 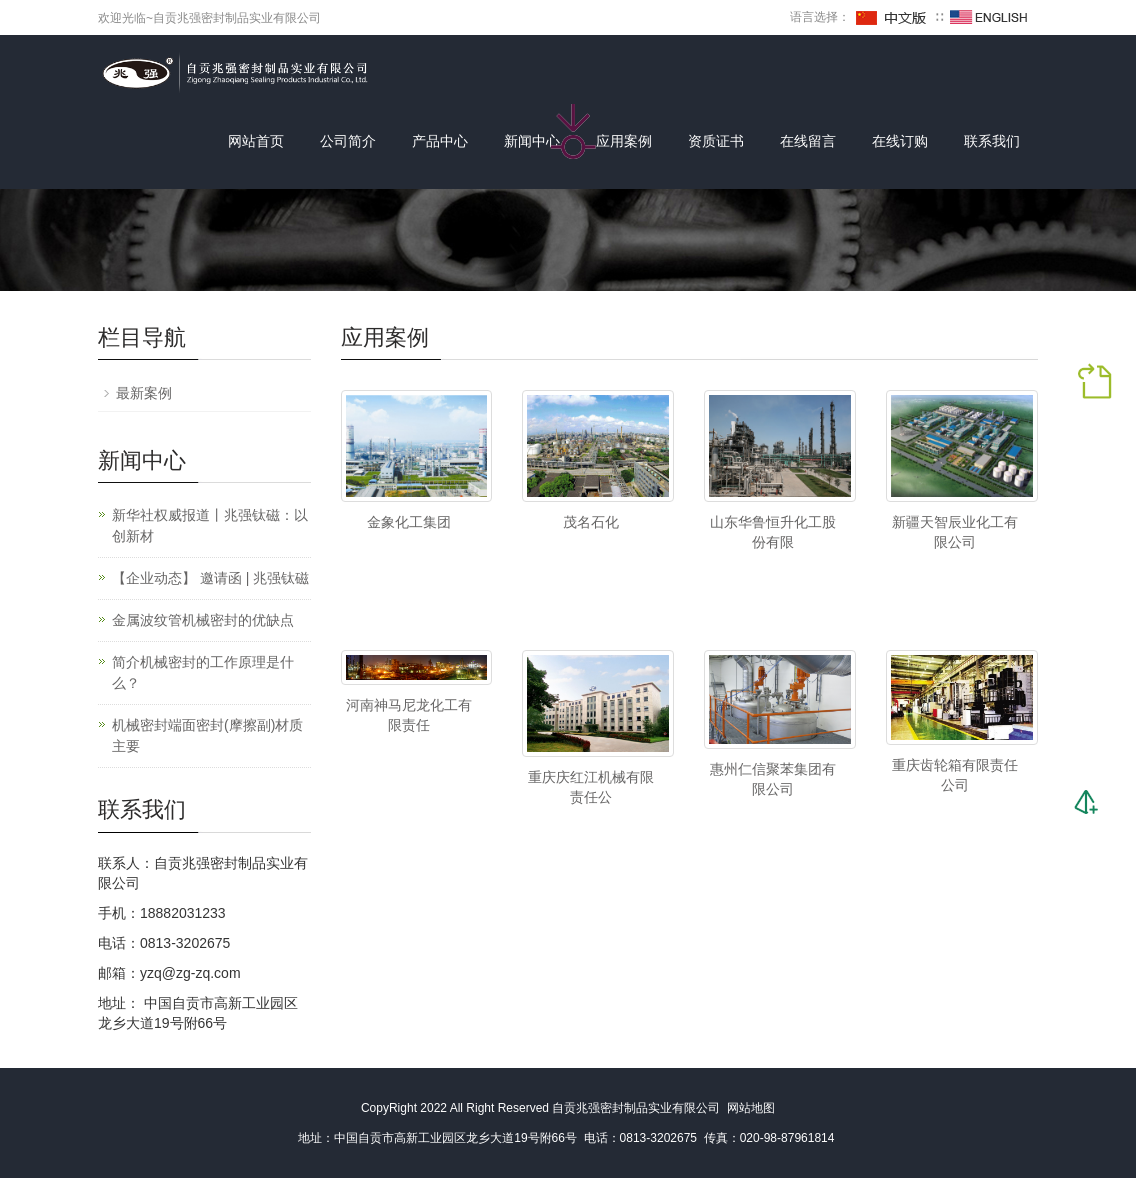 What do you see at coordinates (1086, 802) in the screenshot?
I see `add a new 3D object or shape` at bounding box center [1086, 802].